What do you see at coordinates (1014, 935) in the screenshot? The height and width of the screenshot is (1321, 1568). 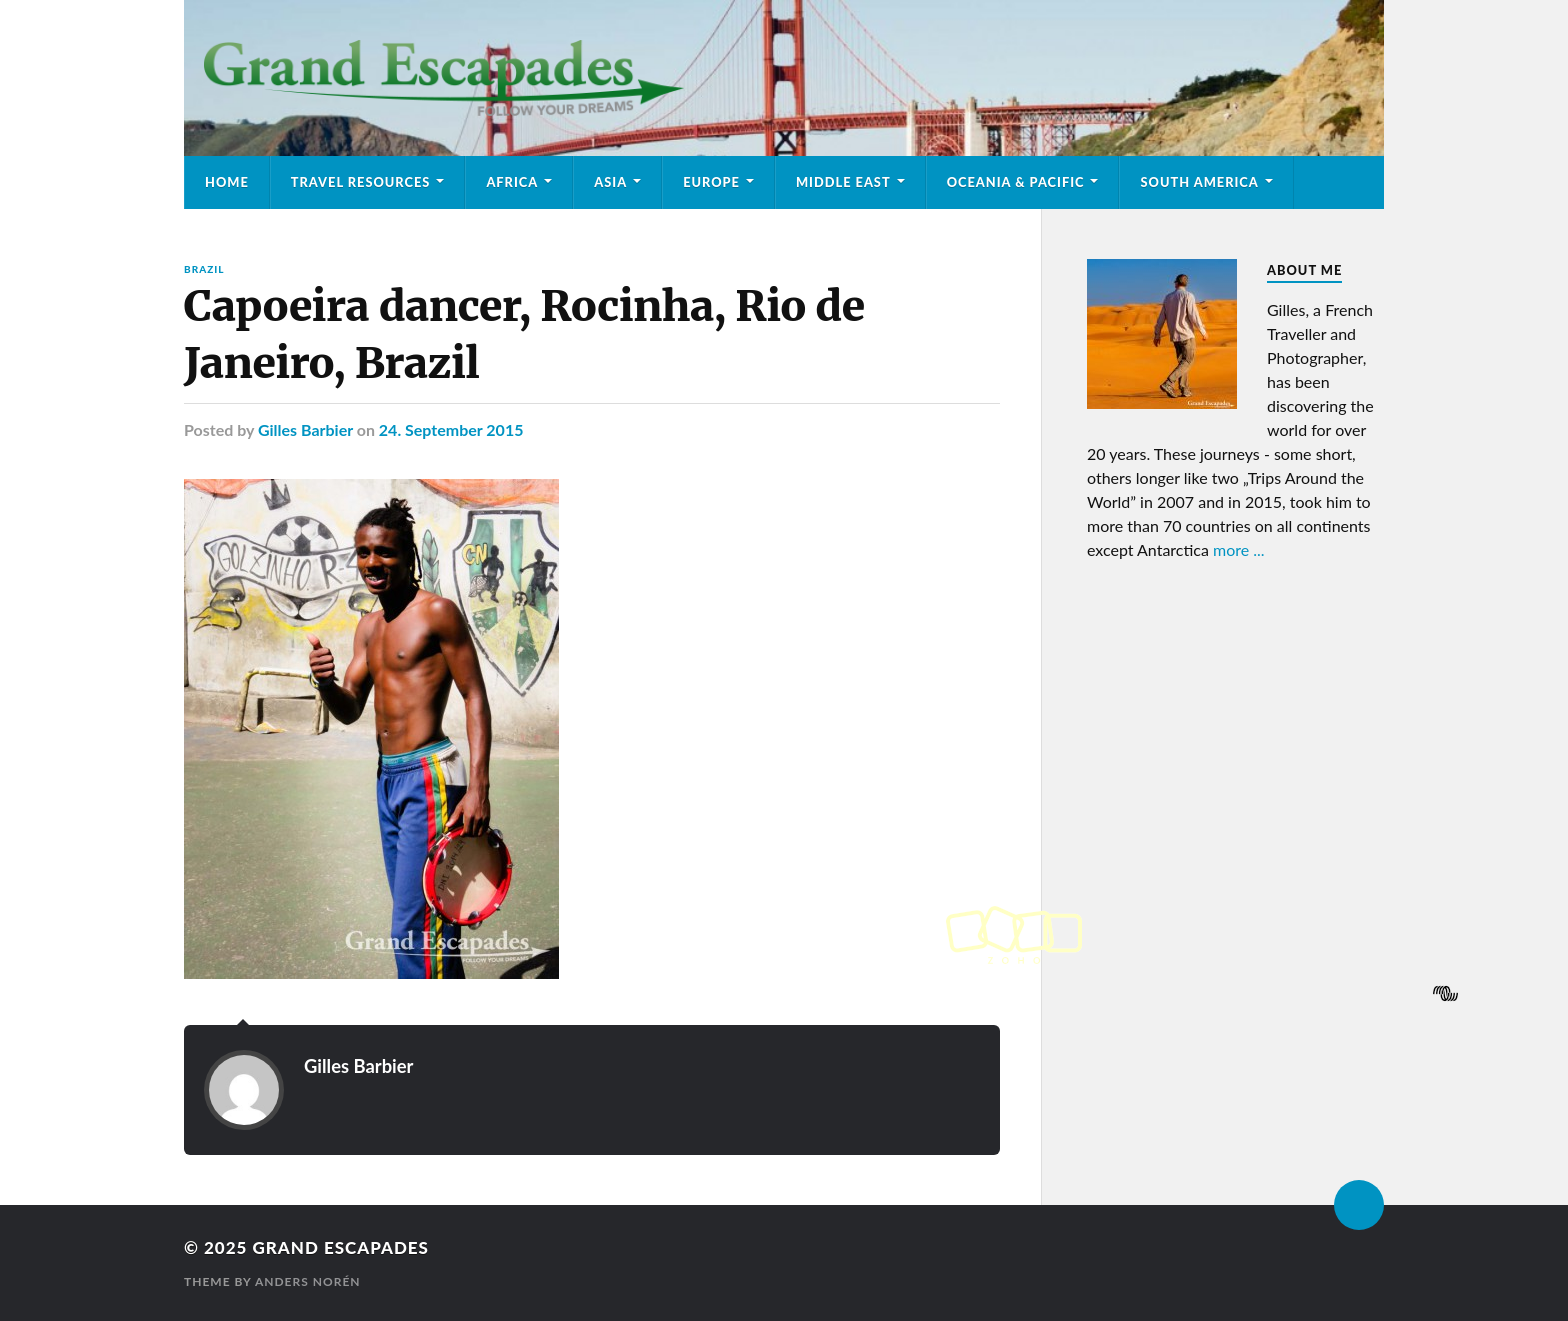 I see `open zoho app or service` at bounding box center [1014, 935].